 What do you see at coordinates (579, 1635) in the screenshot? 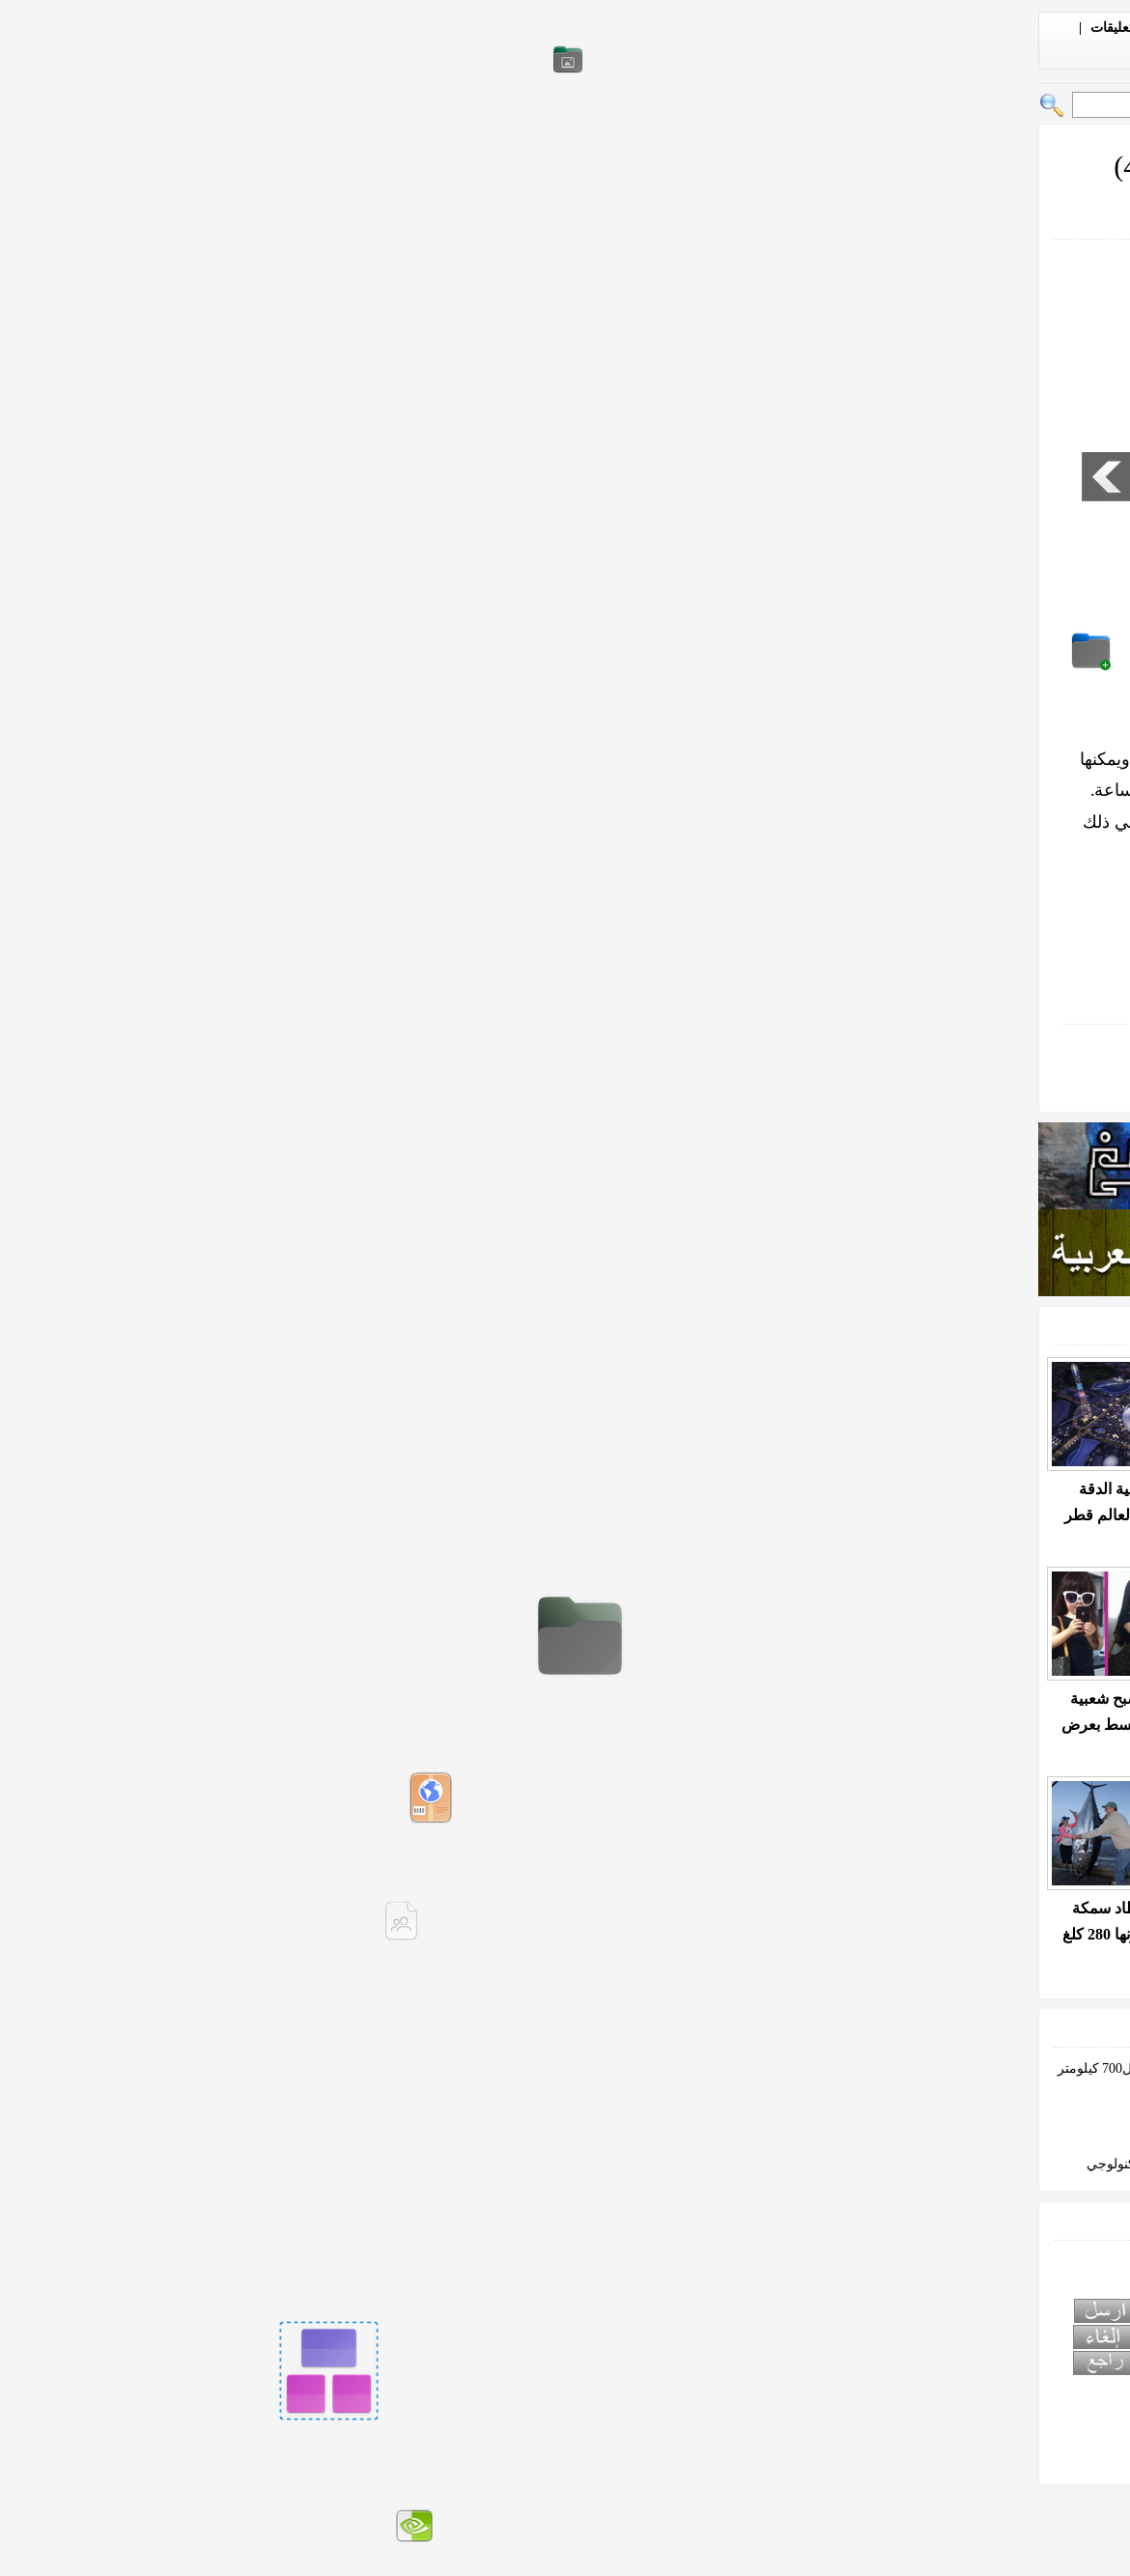
I see `folder ready to accept dragged files` at bounding box center [579, 1635].